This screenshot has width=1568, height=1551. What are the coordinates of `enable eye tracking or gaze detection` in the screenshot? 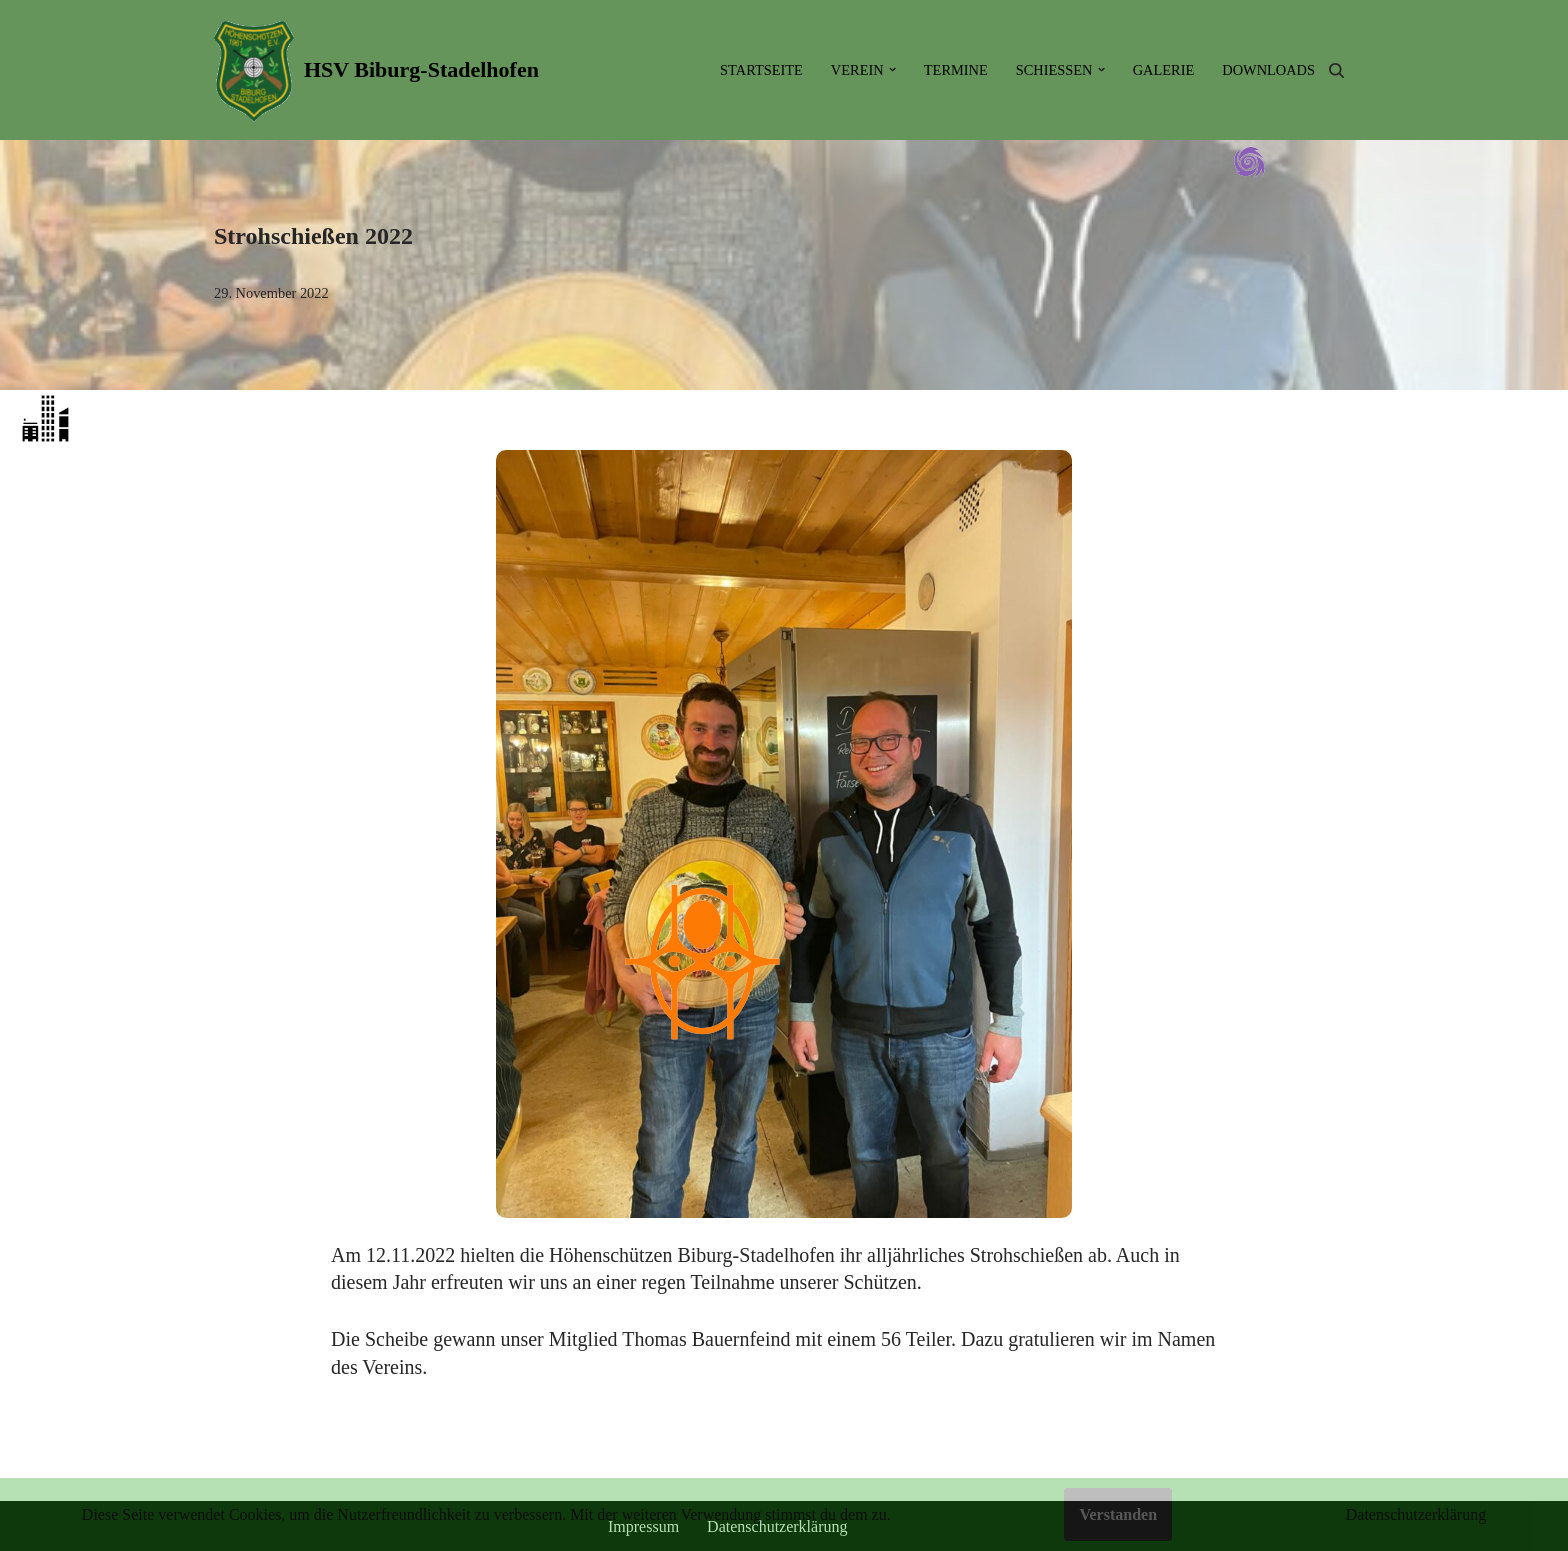 It's located at (702, 962).